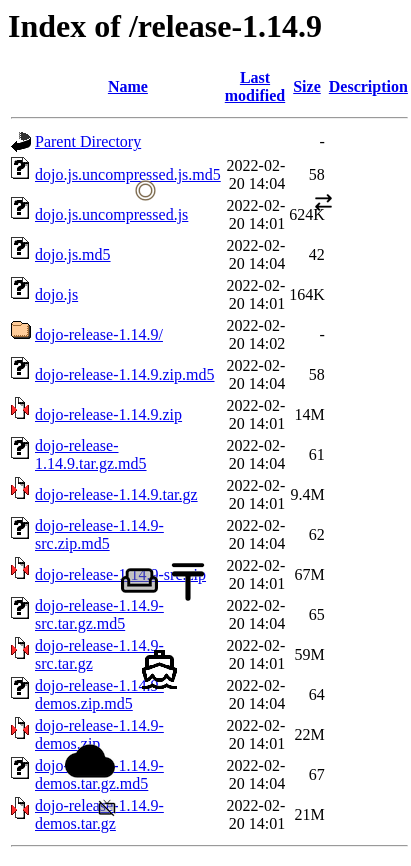  I want to click on get directions by ferry or boat, so click(159, 669).